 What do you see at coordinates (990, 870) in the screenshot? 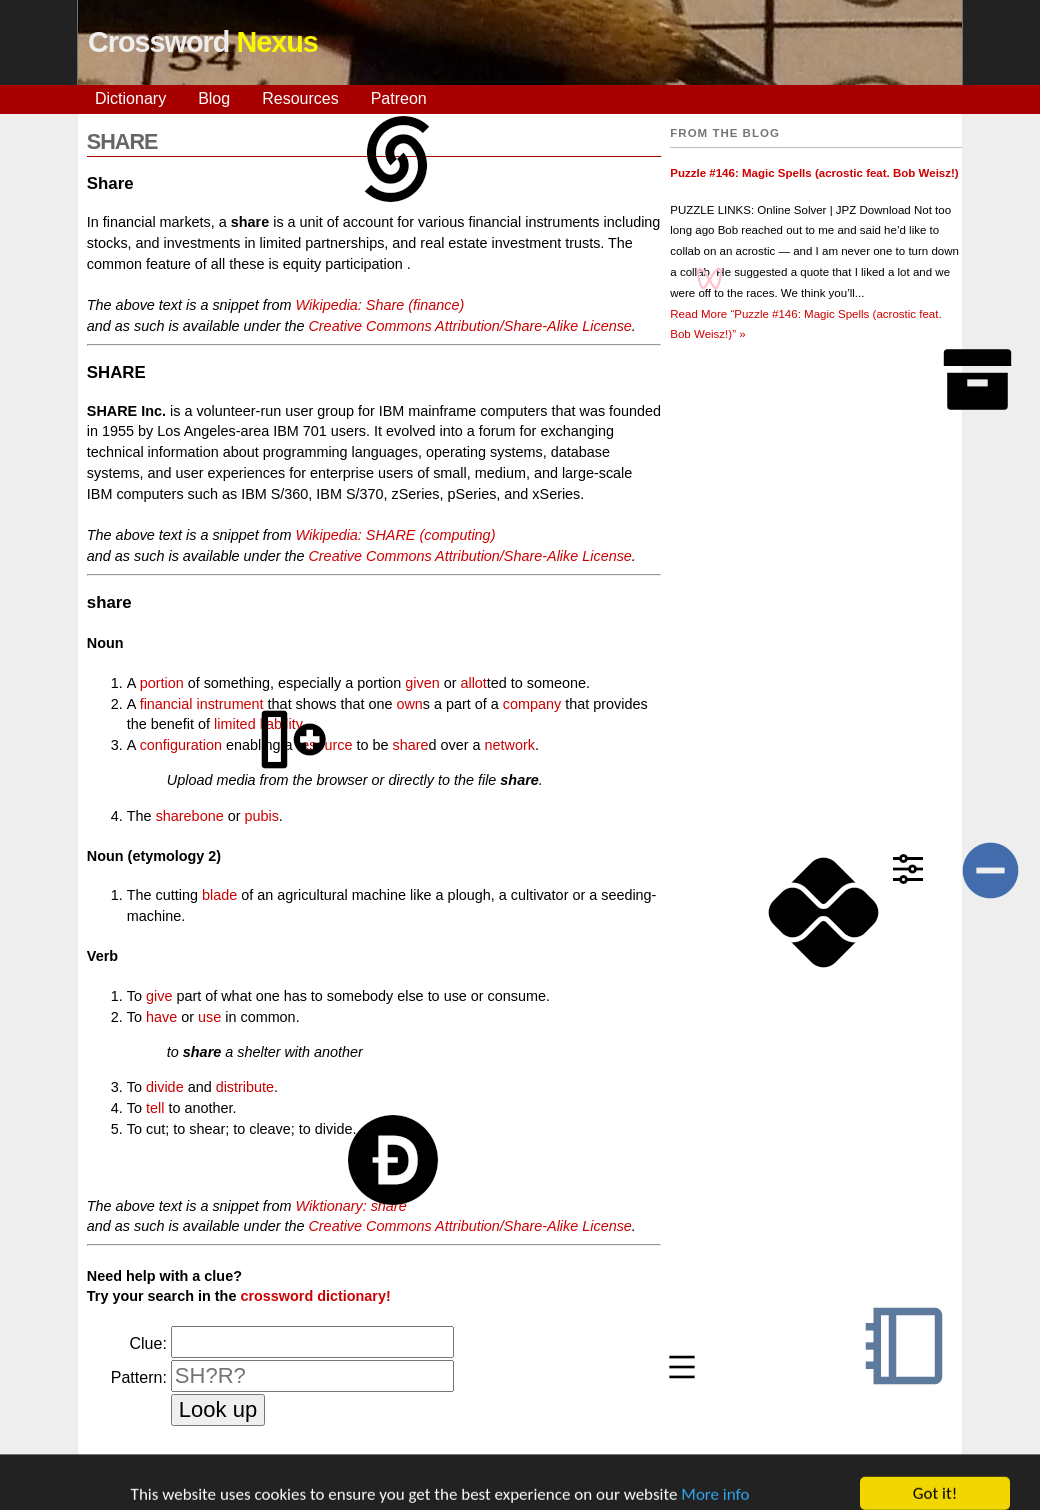
I see `indicates a blocked or restricted action` at bounding box center [990, 870].